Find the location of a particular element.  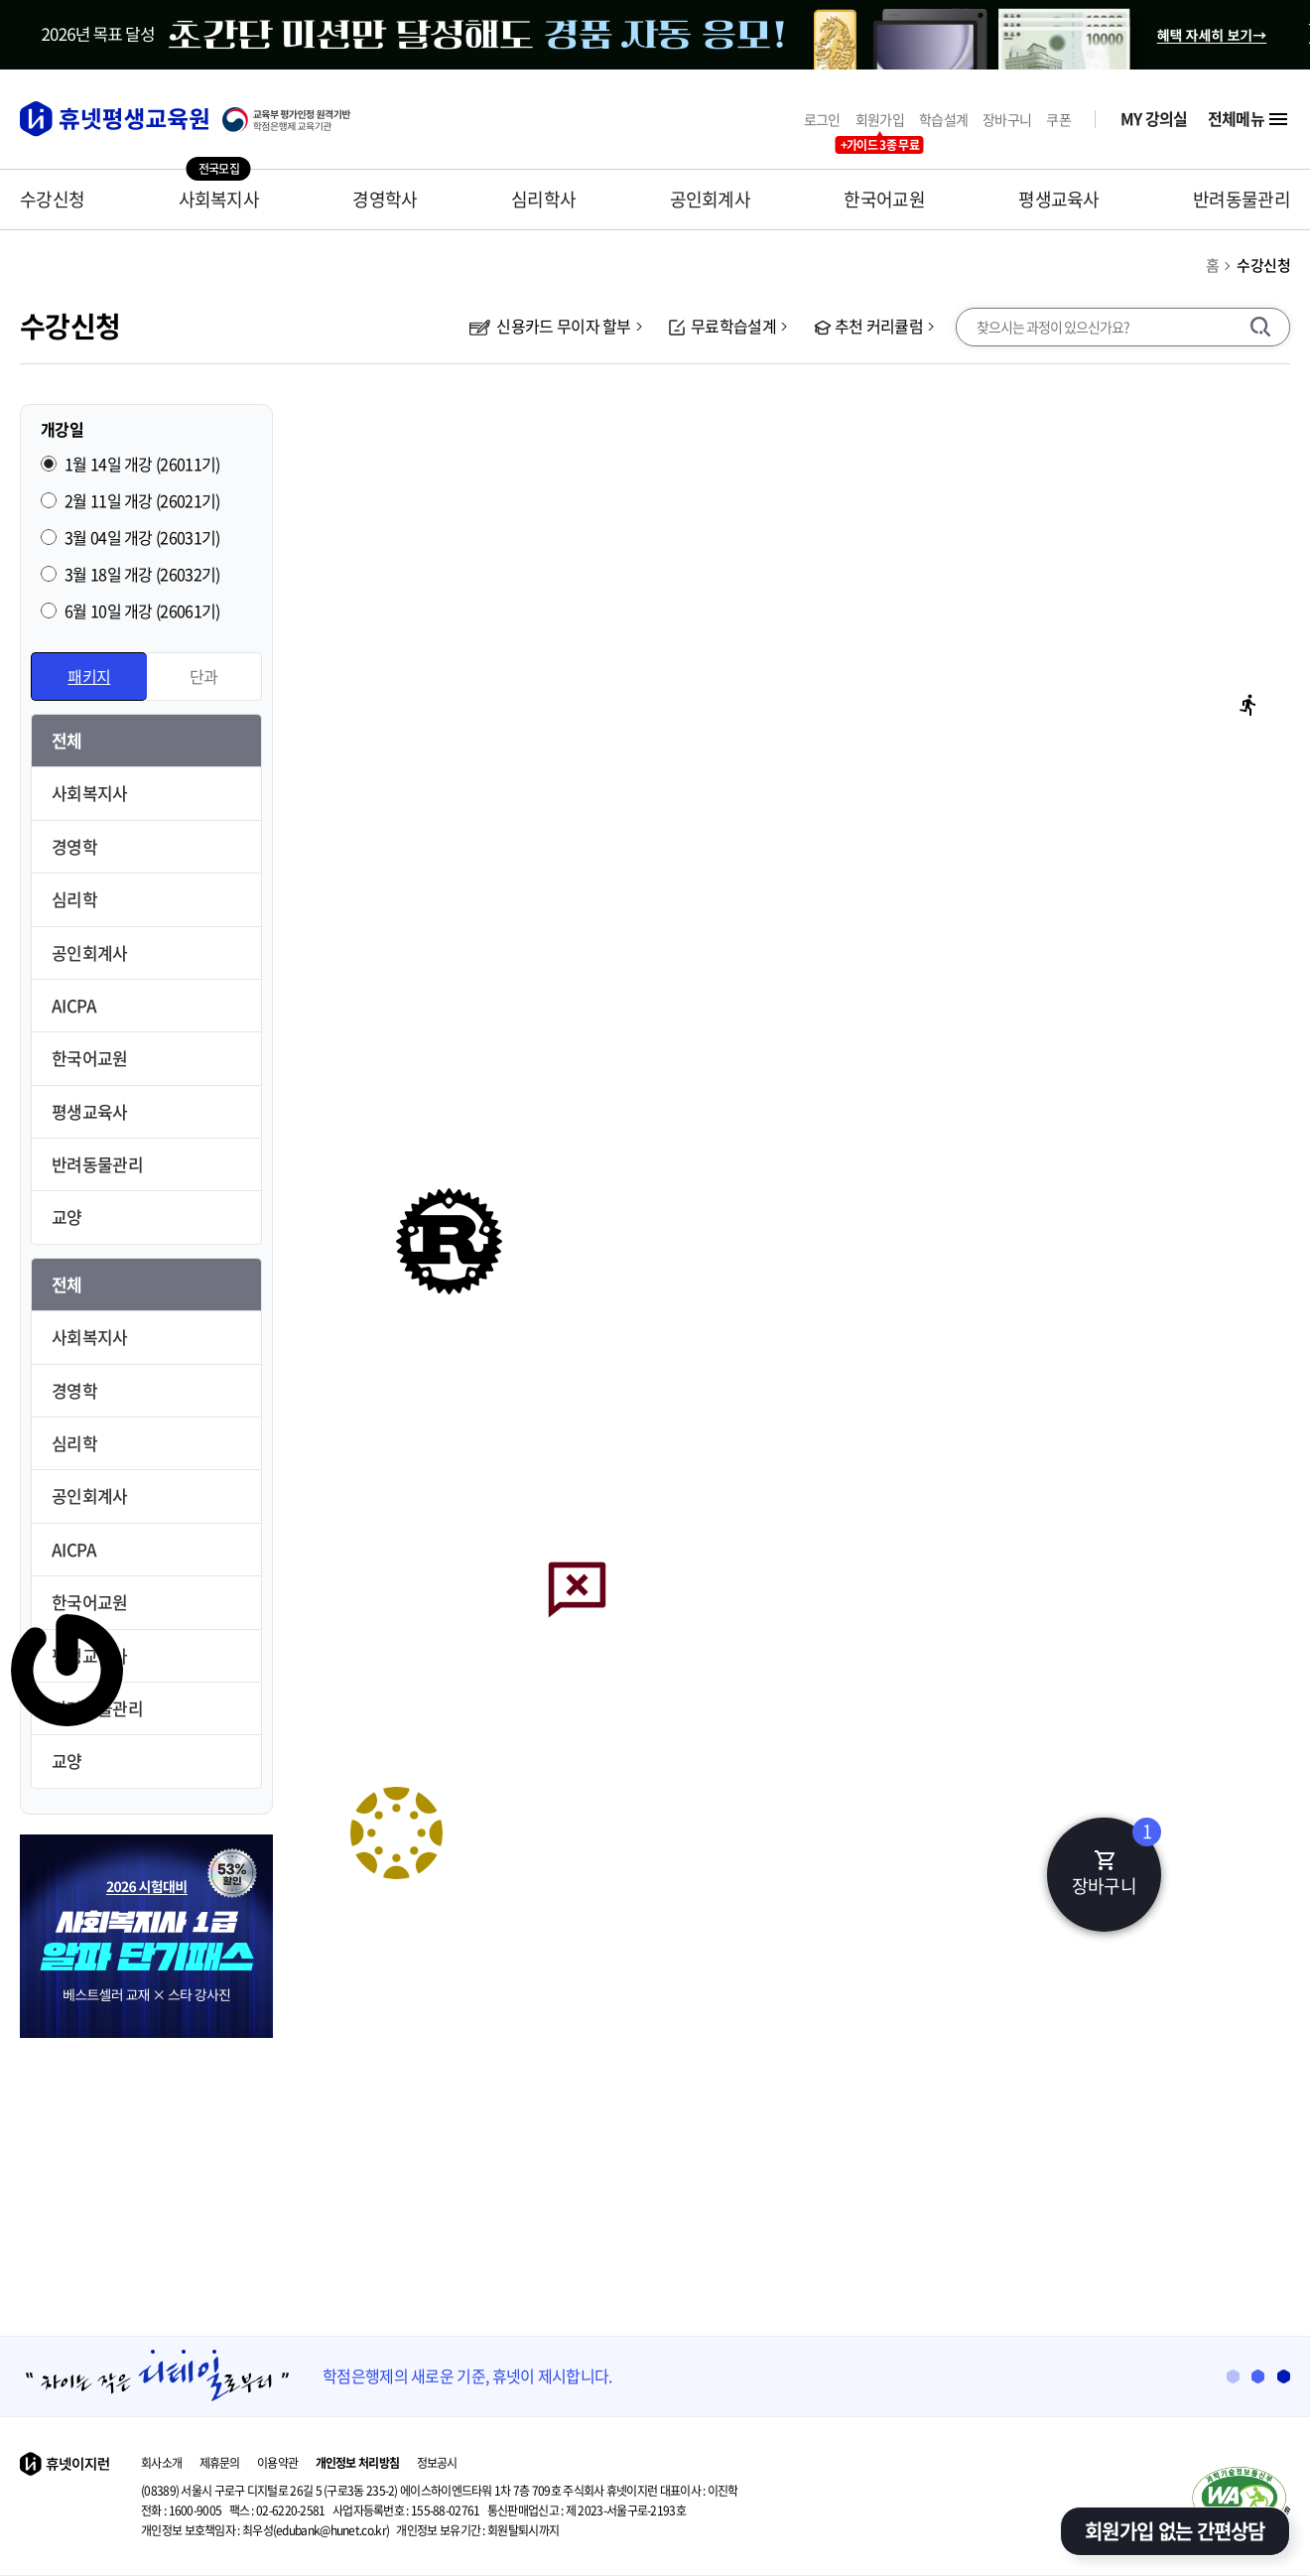

delete a conversation is located at coordinates (577, 1587).